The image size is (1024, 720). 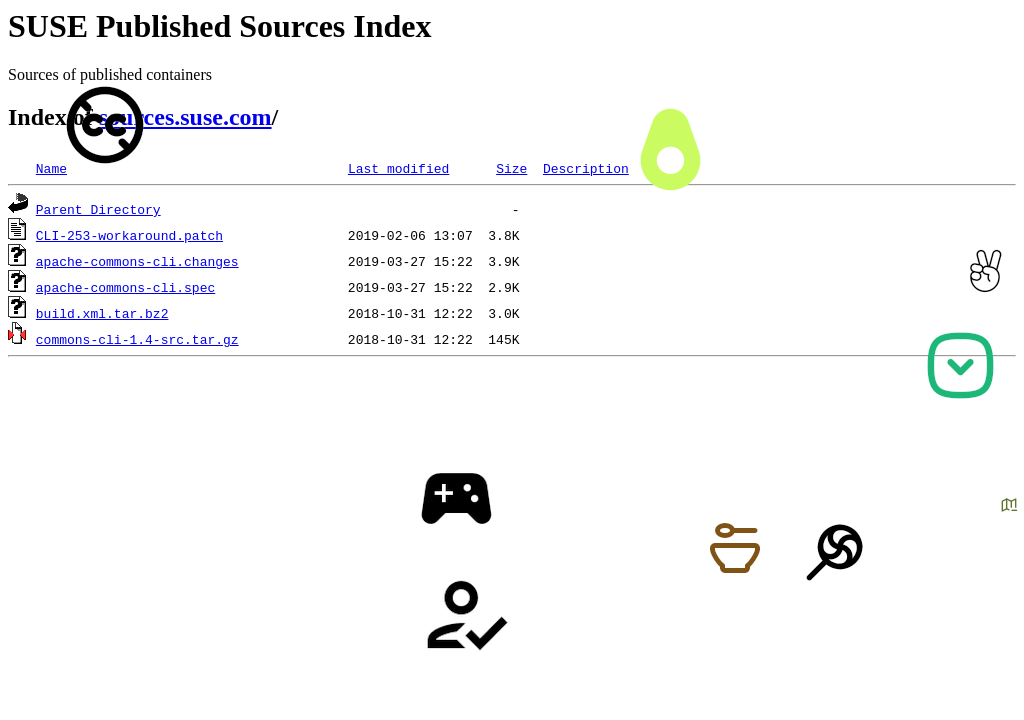 I want to click on send a peace sign reaction or emoji, so click(x=985, y=271).